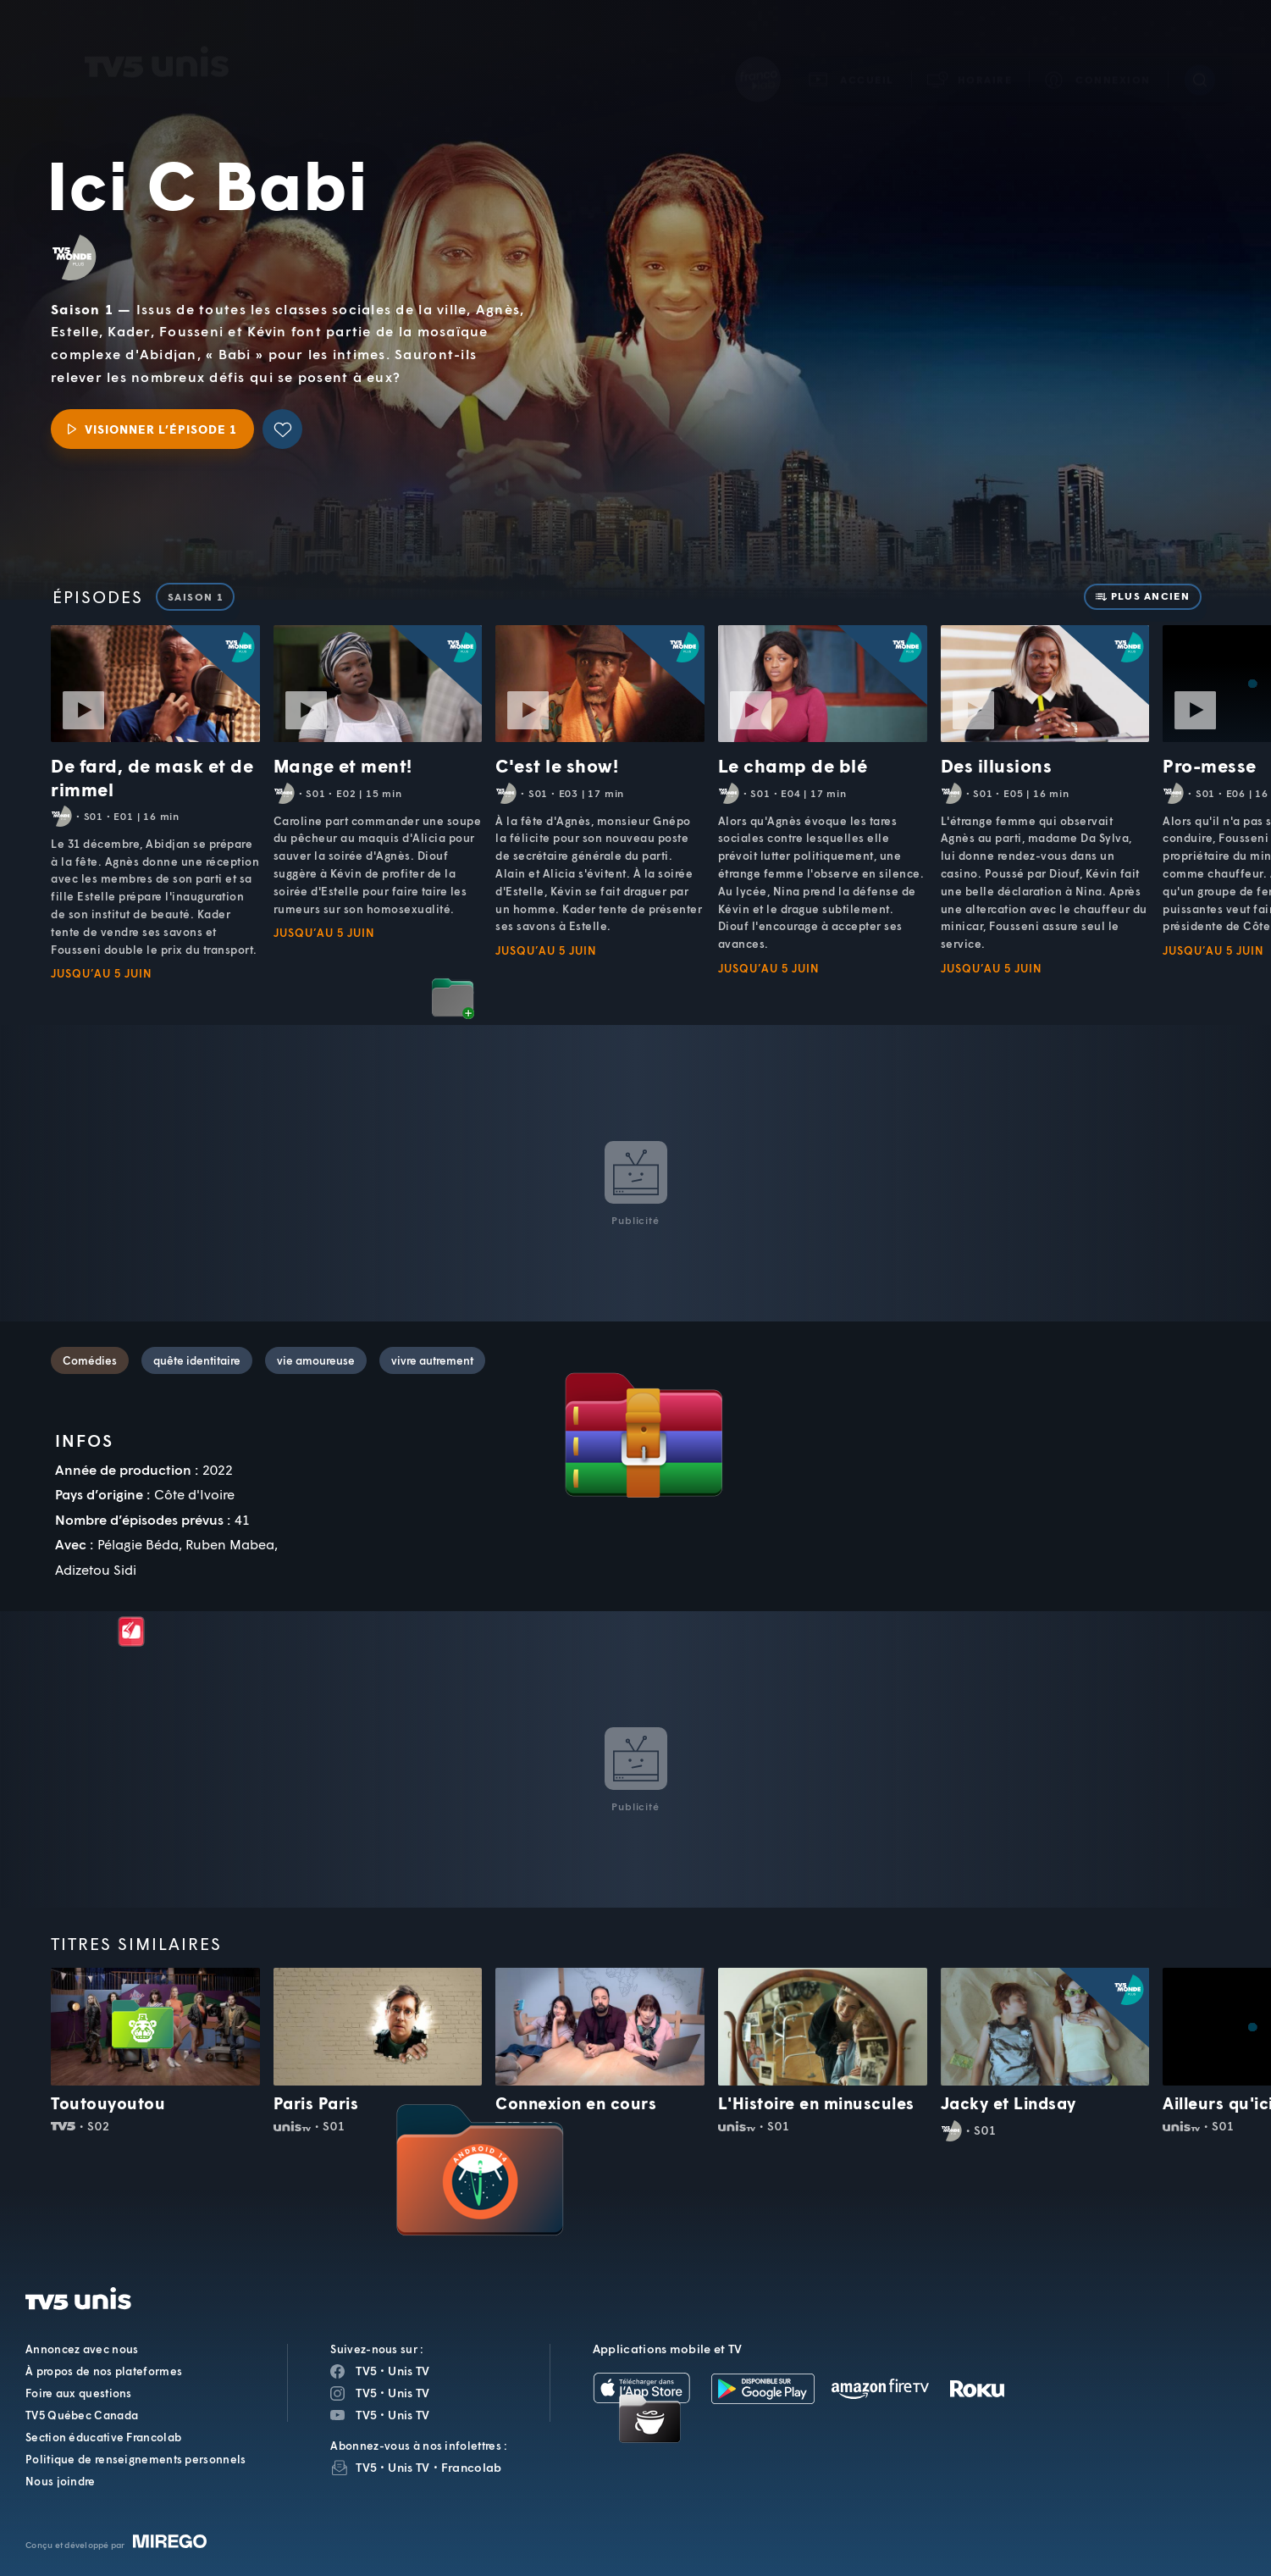 This screenshot has width=1271, height=2576. What do you see at coordinates (649, 2420) in the screenshot?
I see `folder containing coffeescript project files` at bounding box center [649, 2420].